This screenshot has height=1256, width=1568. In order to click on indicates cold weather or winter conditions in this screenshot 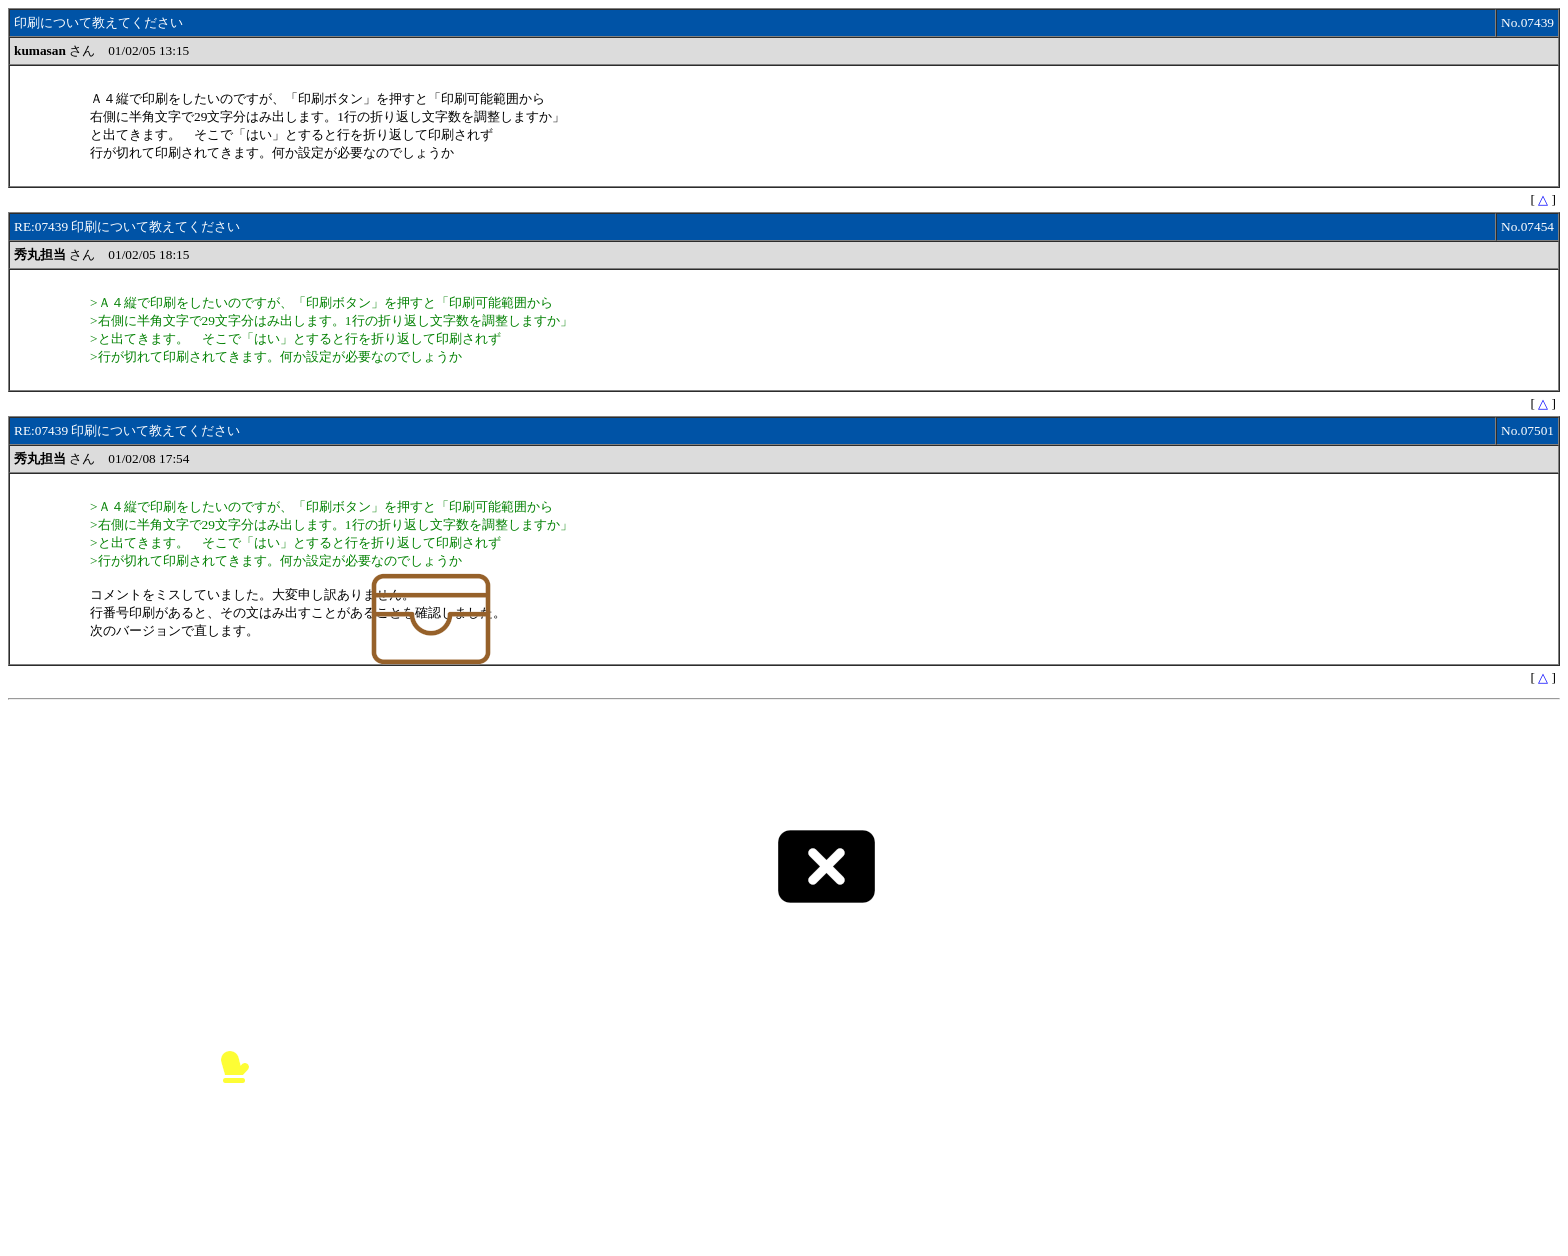, I will do `click(235, 1067)`.